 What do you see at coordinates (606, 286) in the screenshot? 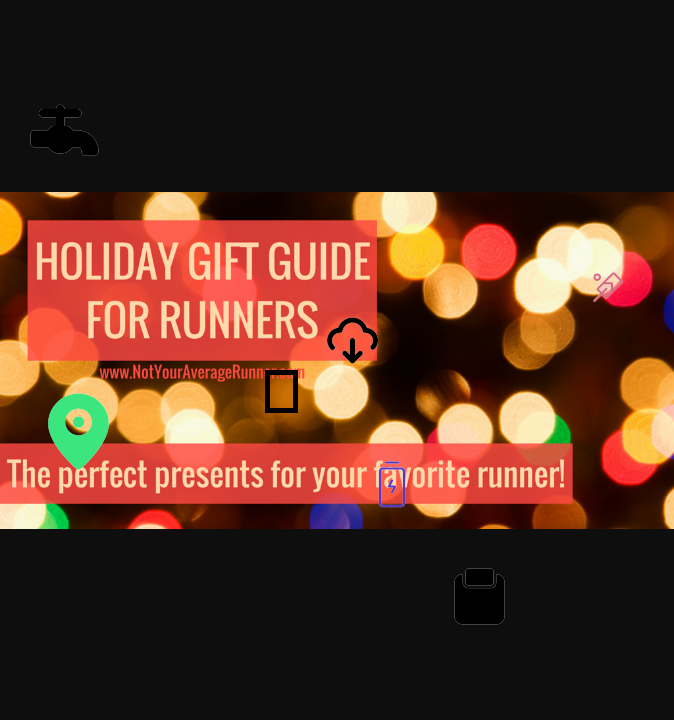
I see `access cricket sports content or scores` at bounding box center [606, 286].